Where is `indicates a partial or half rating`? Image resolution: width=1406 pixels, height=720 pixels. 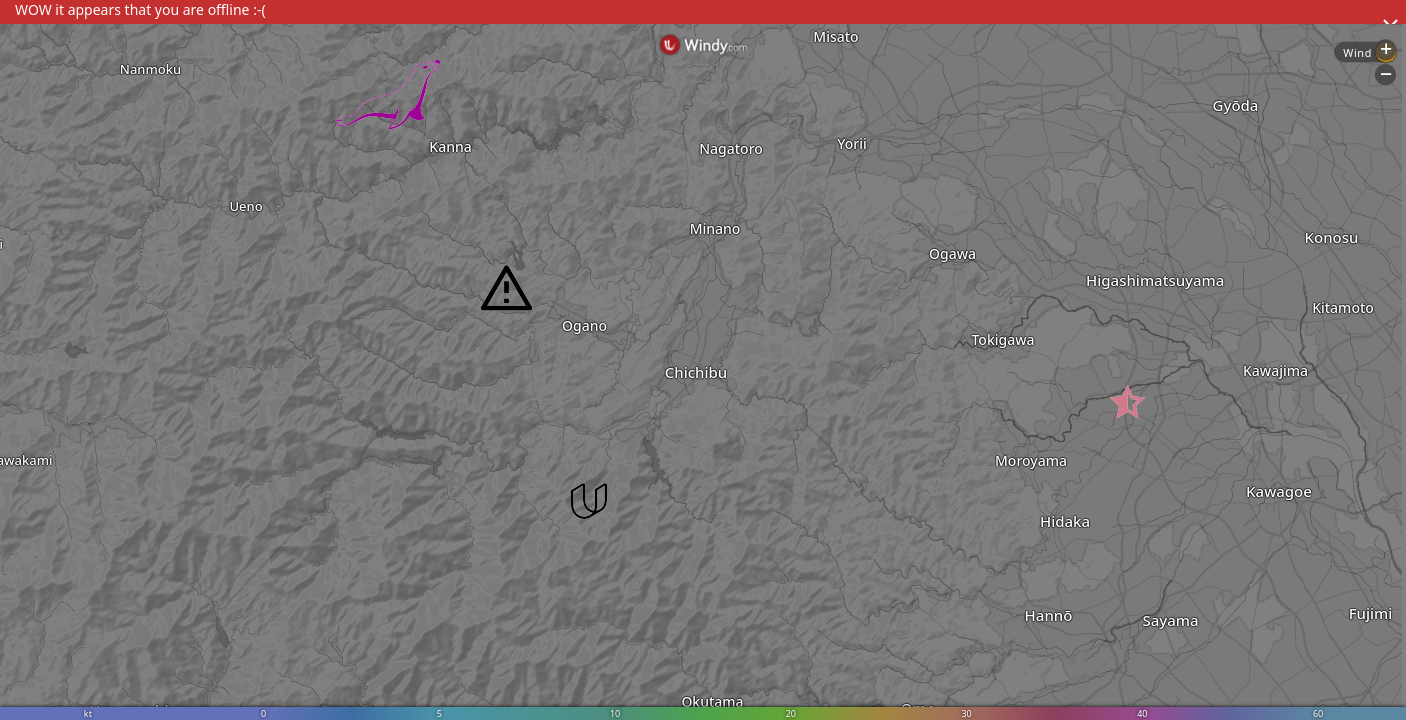 indicates a partial or half rating is located at coordinates (1127, 402).